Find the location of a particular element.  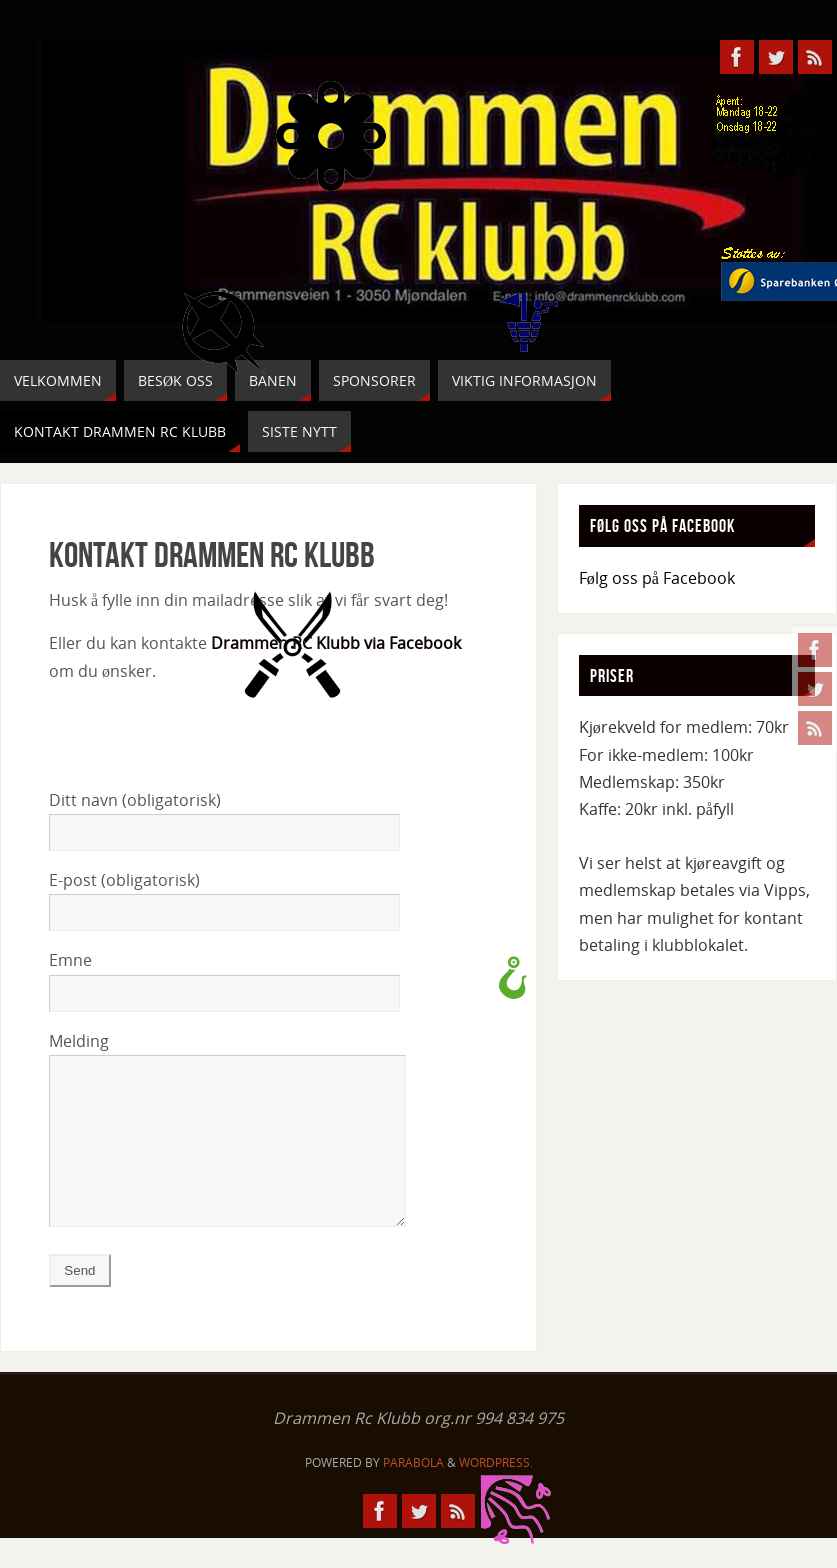

fishing or hook-related game mechanic is located at coordinates (513, 978).